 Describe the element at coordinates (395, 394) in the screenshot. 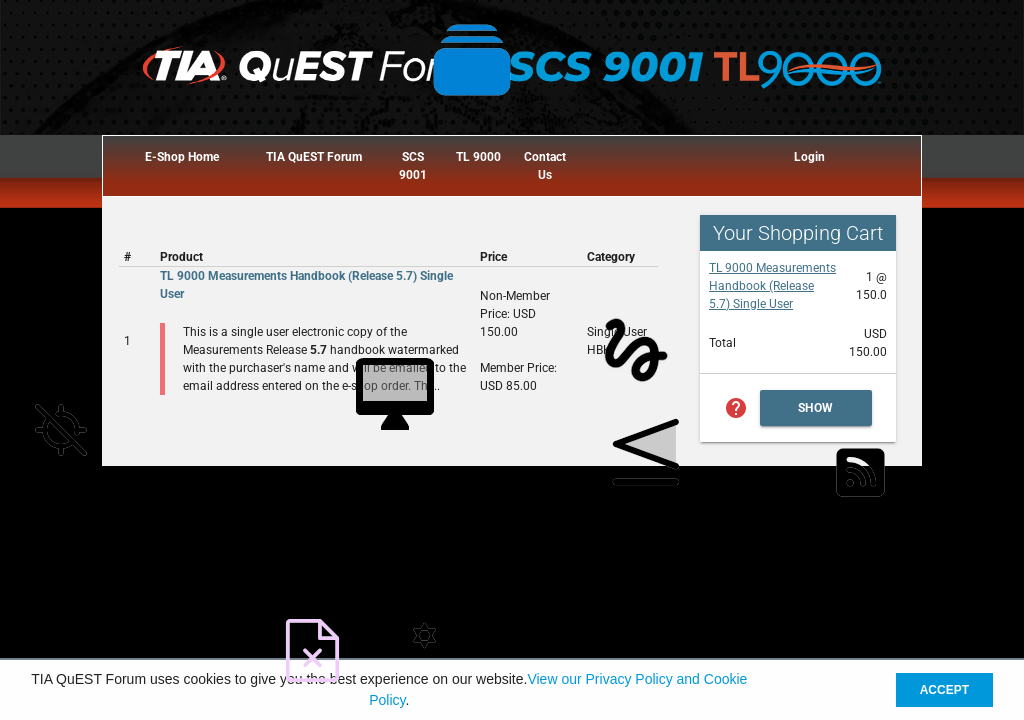

I see `switch to desktop view` at that location.